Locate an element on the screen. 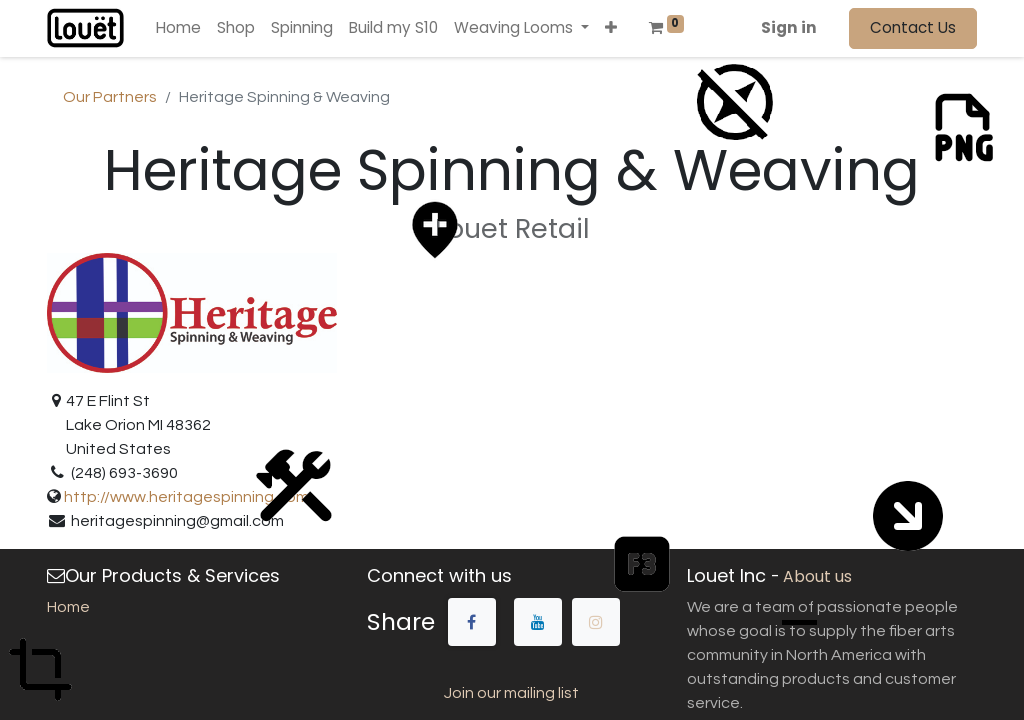  indicates a PNG image file type is located at coordinates (962, 127).